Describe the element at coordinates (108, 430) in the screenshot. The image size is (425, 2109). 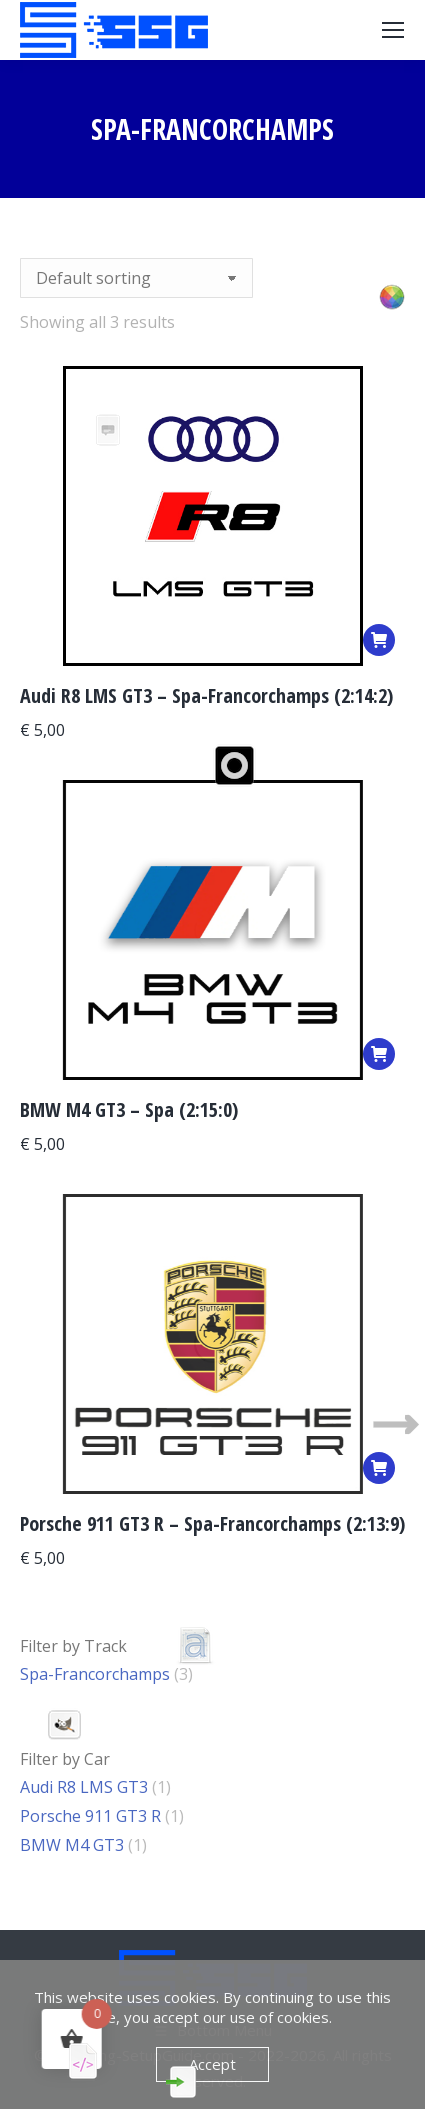
I see `a microdvd subtitle file` at that location.